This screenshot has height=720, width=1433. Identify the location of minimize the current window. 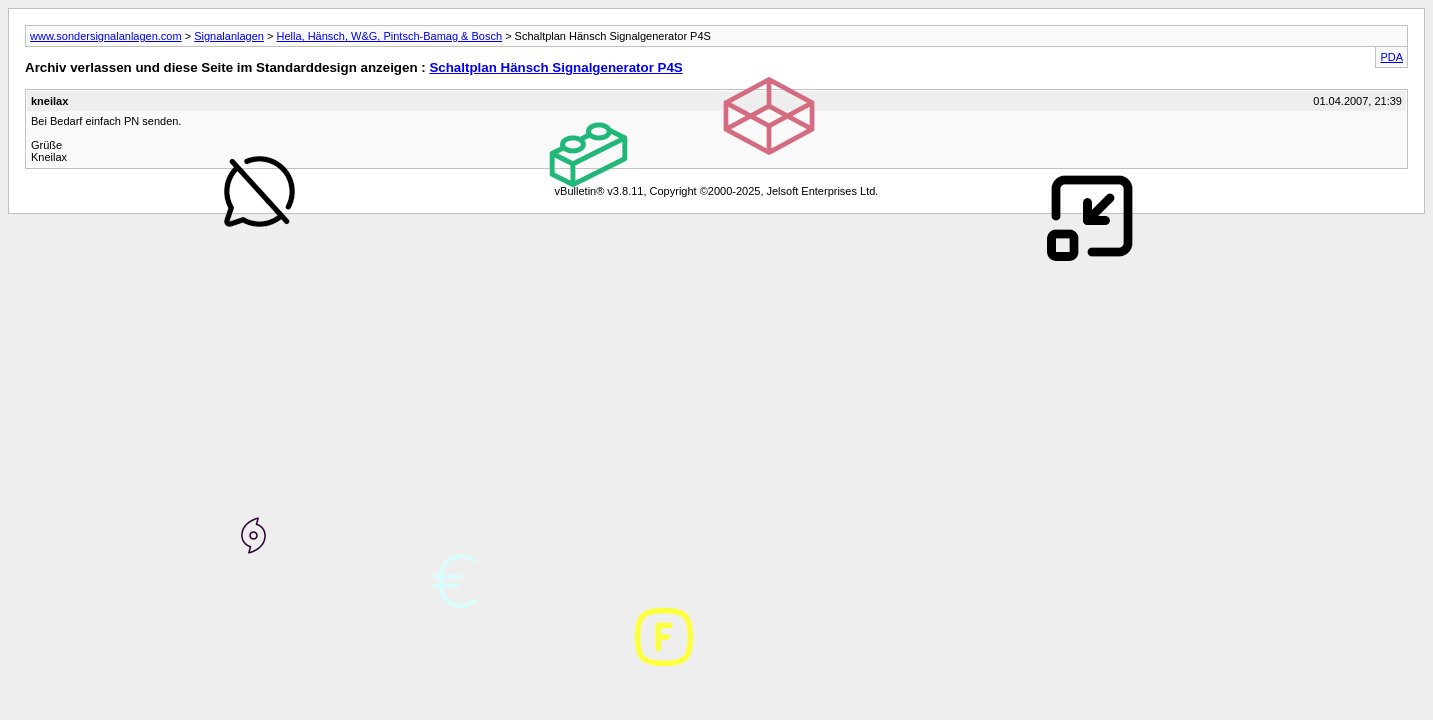
(1092, 216).